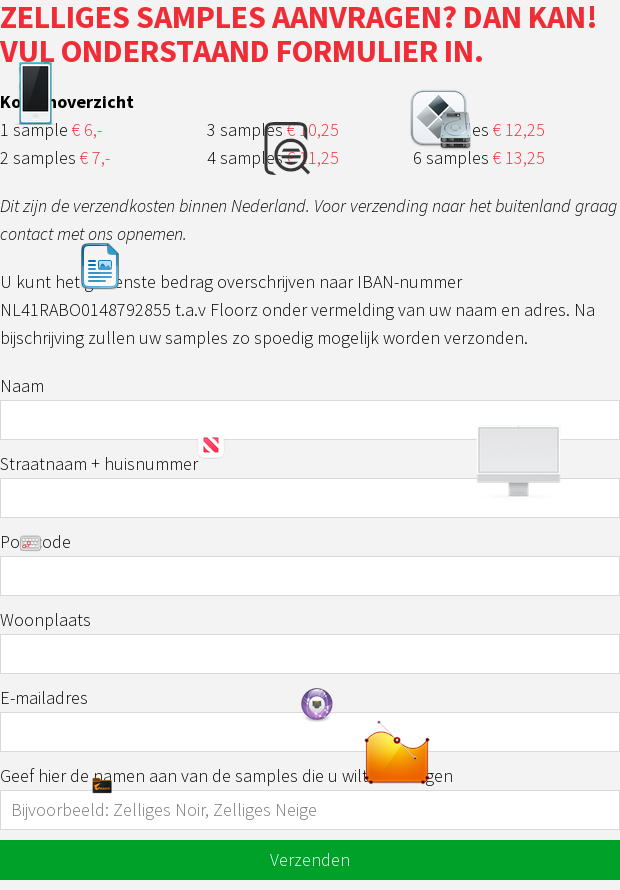  I want to click on open aorus gaming software folder, so click(102, 786).